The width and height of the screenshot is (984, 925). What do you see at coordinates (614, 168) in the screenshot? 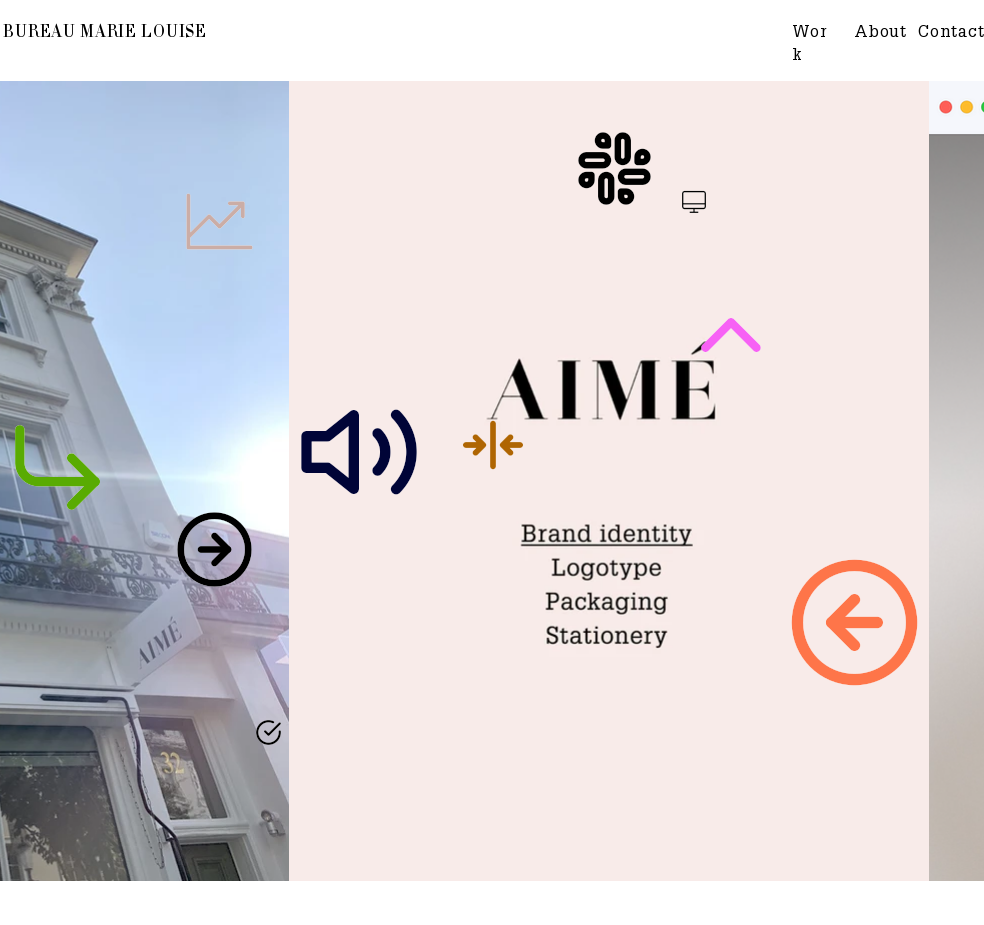
I see `open Slack messaging app` at bounding box center [614, 168].